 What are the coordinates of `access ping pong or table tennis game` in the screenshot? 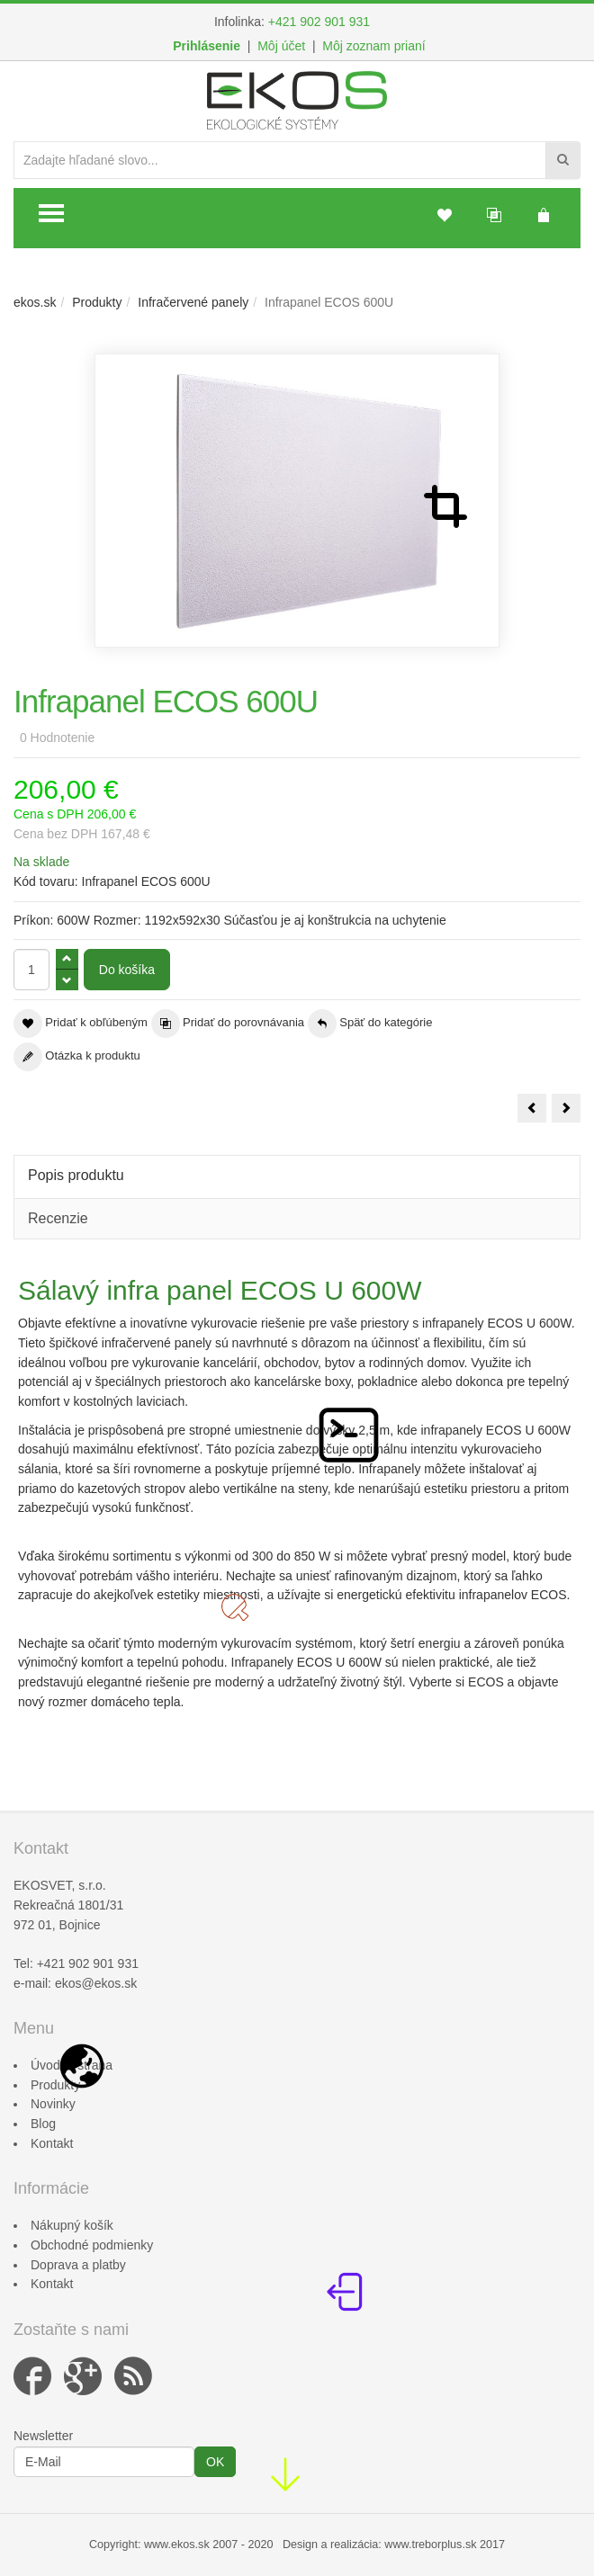 It's located at (234, 1606).